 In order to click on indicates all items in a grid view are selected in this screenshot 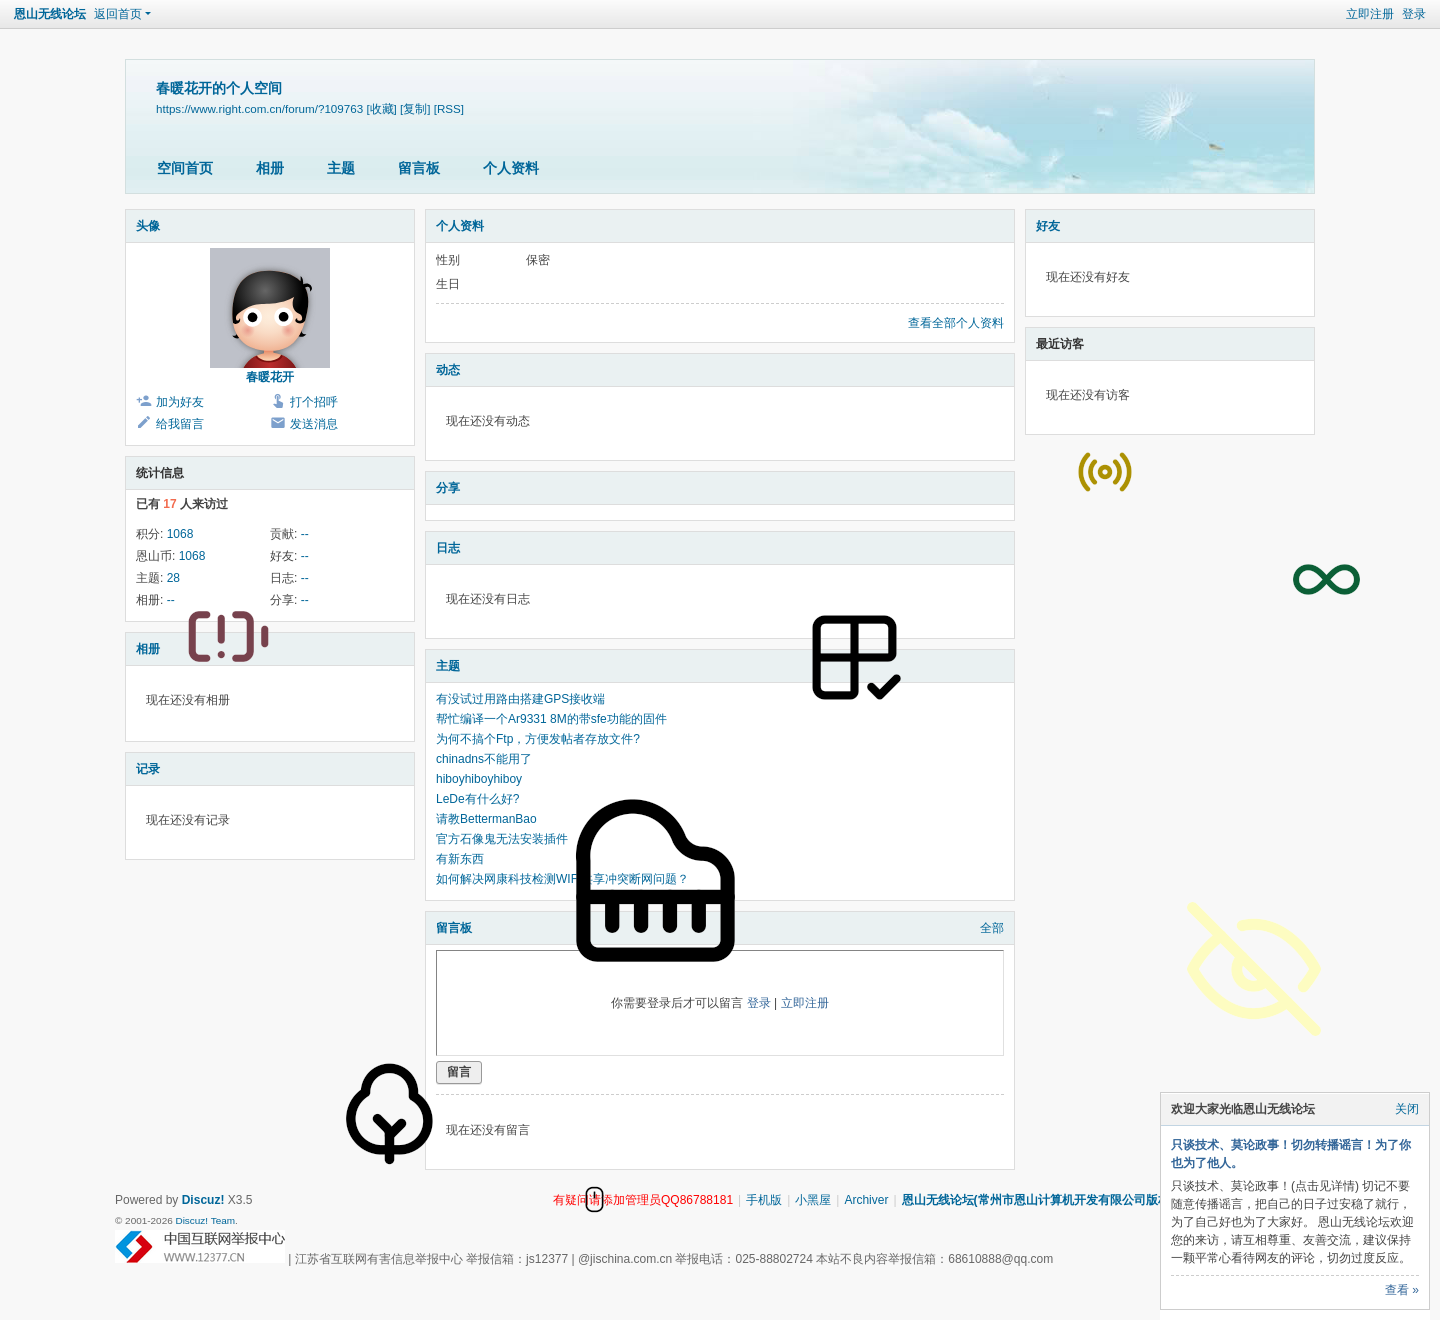, I will do `click(854, 657)`.